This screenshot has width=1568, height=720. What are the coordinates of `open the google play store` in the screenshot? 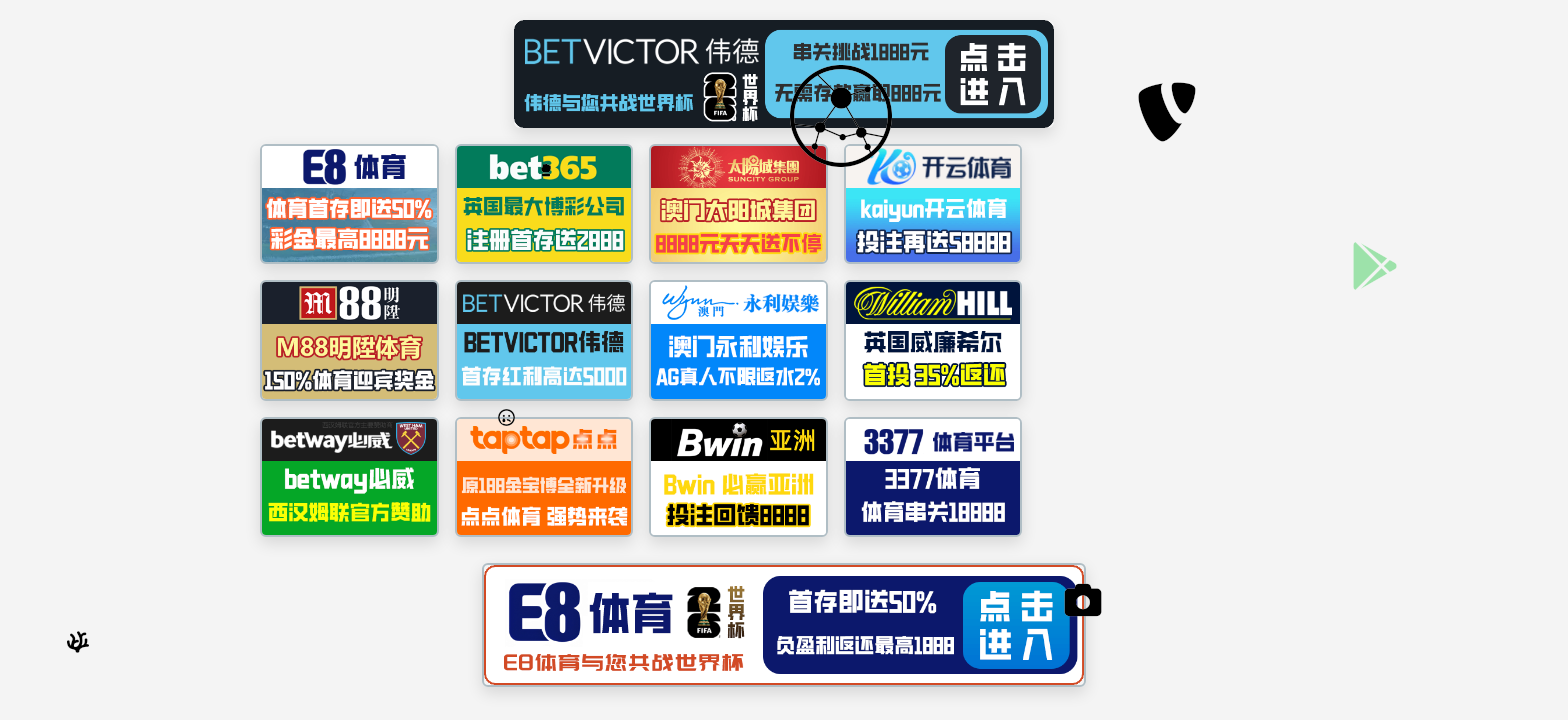 It's located at (1375, 266).